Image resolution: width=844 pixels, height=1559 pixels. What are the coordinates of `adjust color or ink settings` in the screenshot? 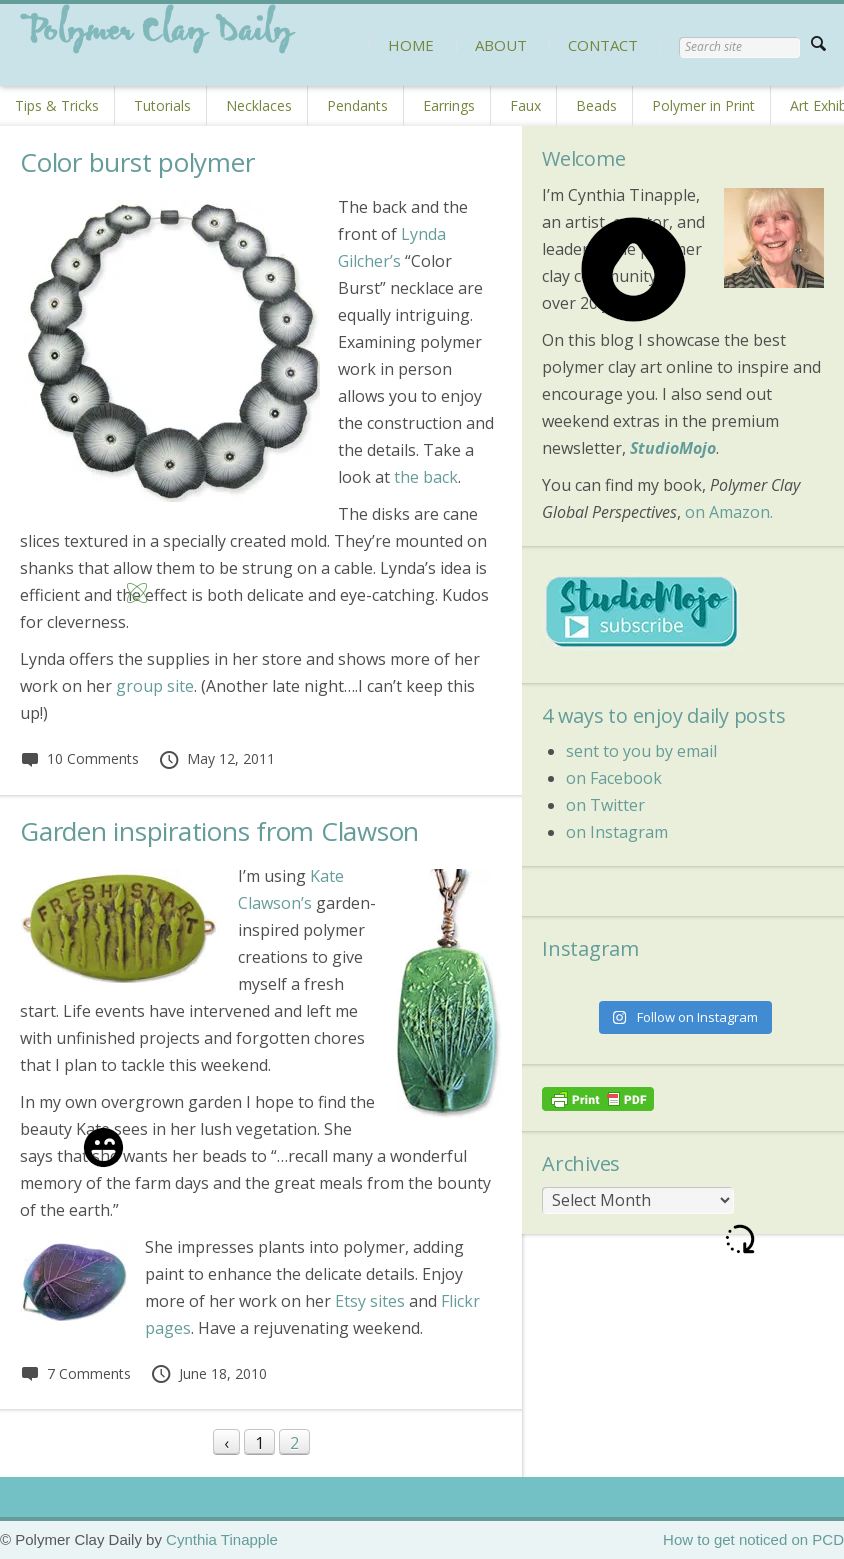 It's located at (633, 269).